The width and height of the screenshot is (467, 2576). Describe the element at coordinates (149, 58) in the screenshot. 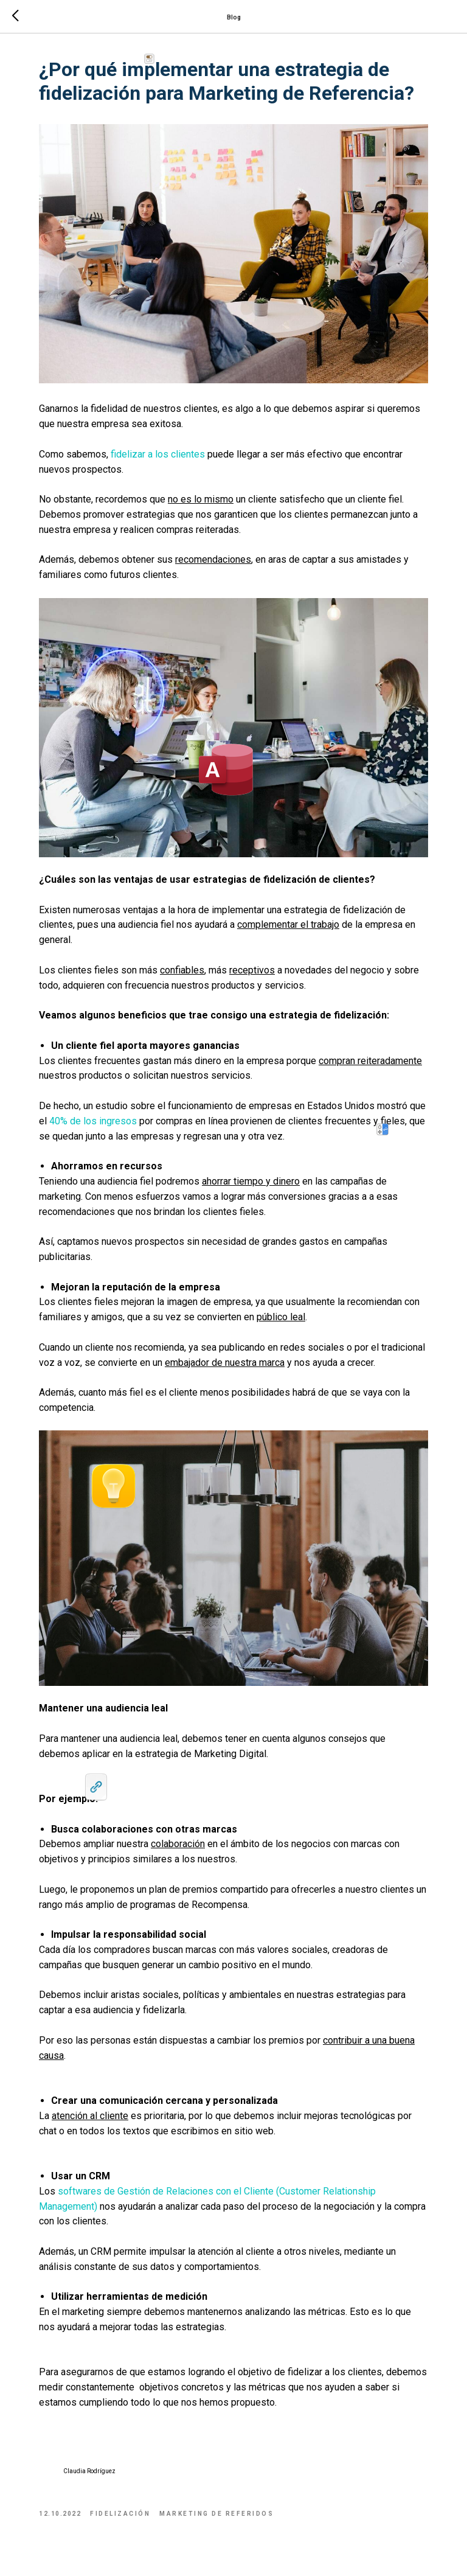

I see `open desktop preferences or settings` at that location.